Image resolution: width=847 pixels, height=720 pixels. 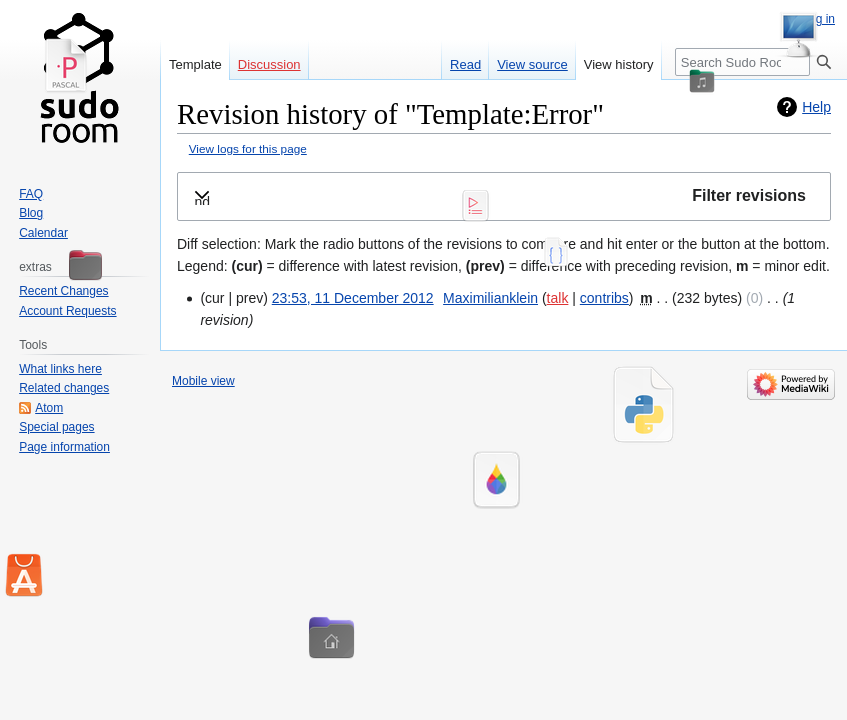 What do you see at coordinates (702, 81) in the screenshot?
I see `open your music folder` at bounding box center [702, 81].